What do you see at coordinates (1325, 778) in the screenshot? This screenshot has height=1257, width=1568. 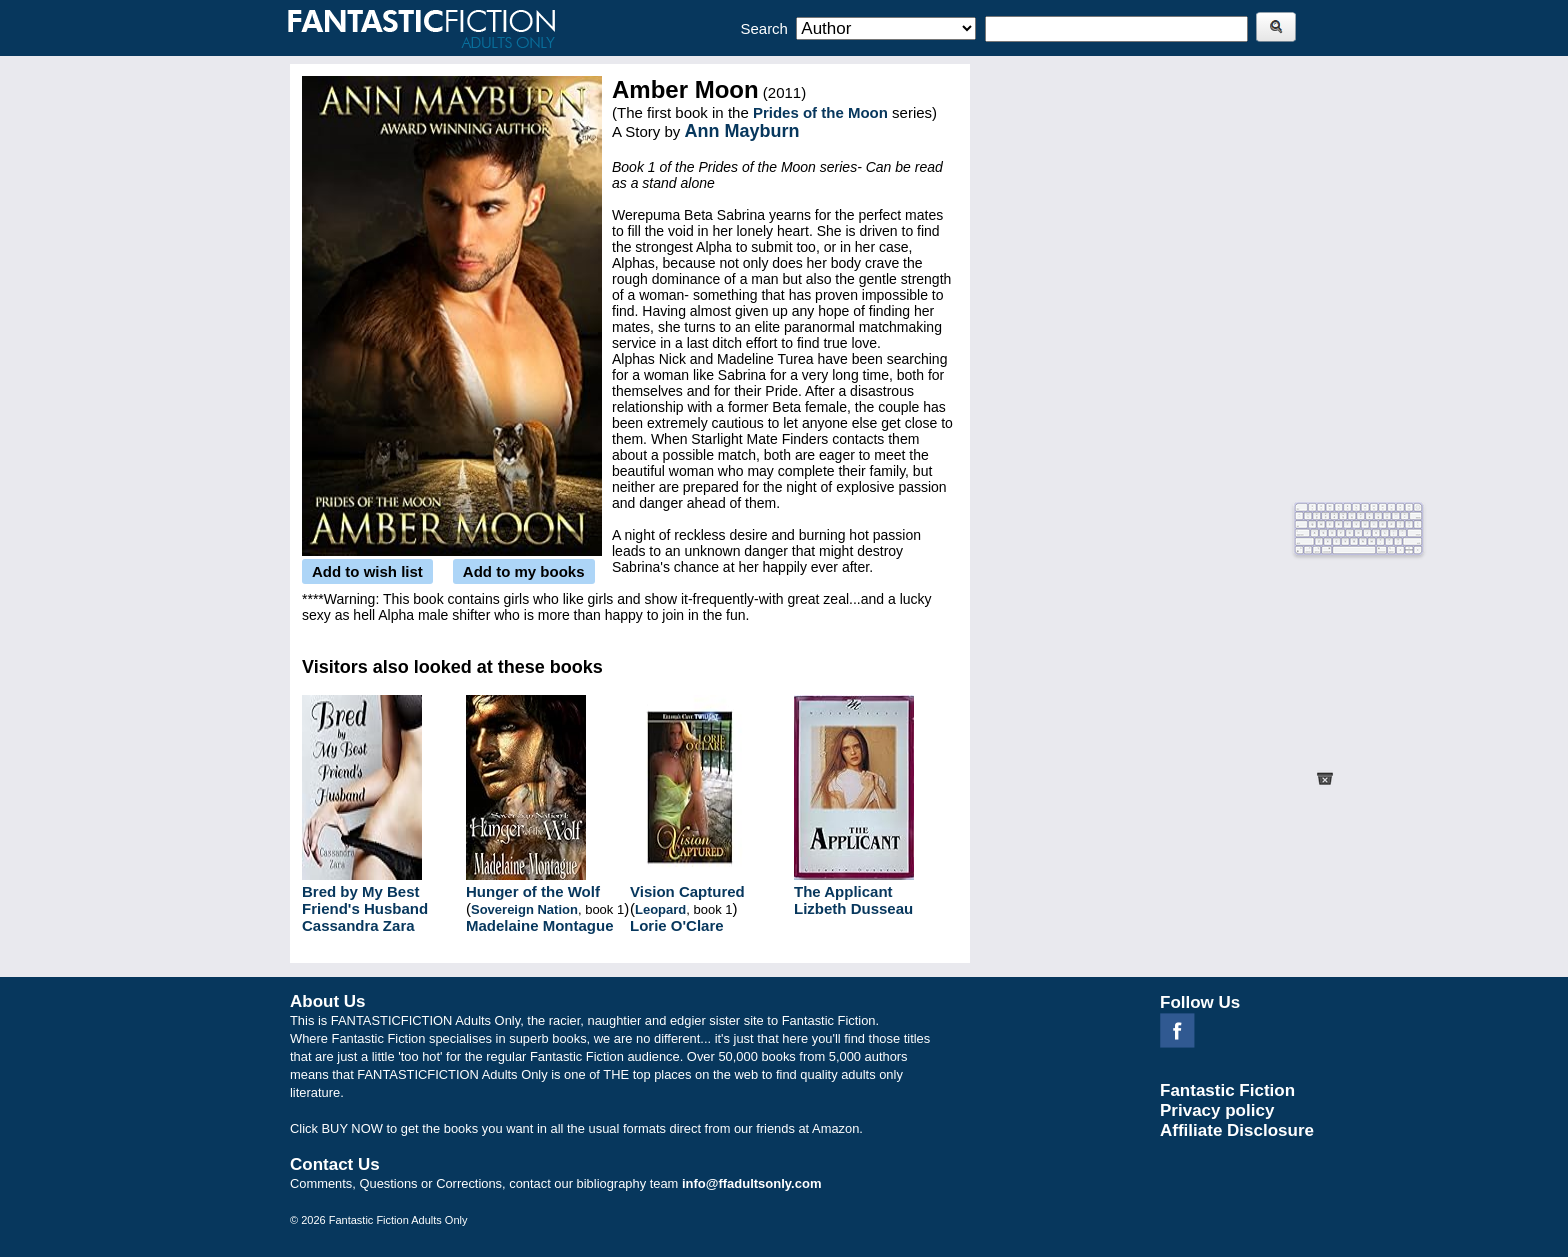 I see `view junk mail folder` at bounding box center [1325, 778].